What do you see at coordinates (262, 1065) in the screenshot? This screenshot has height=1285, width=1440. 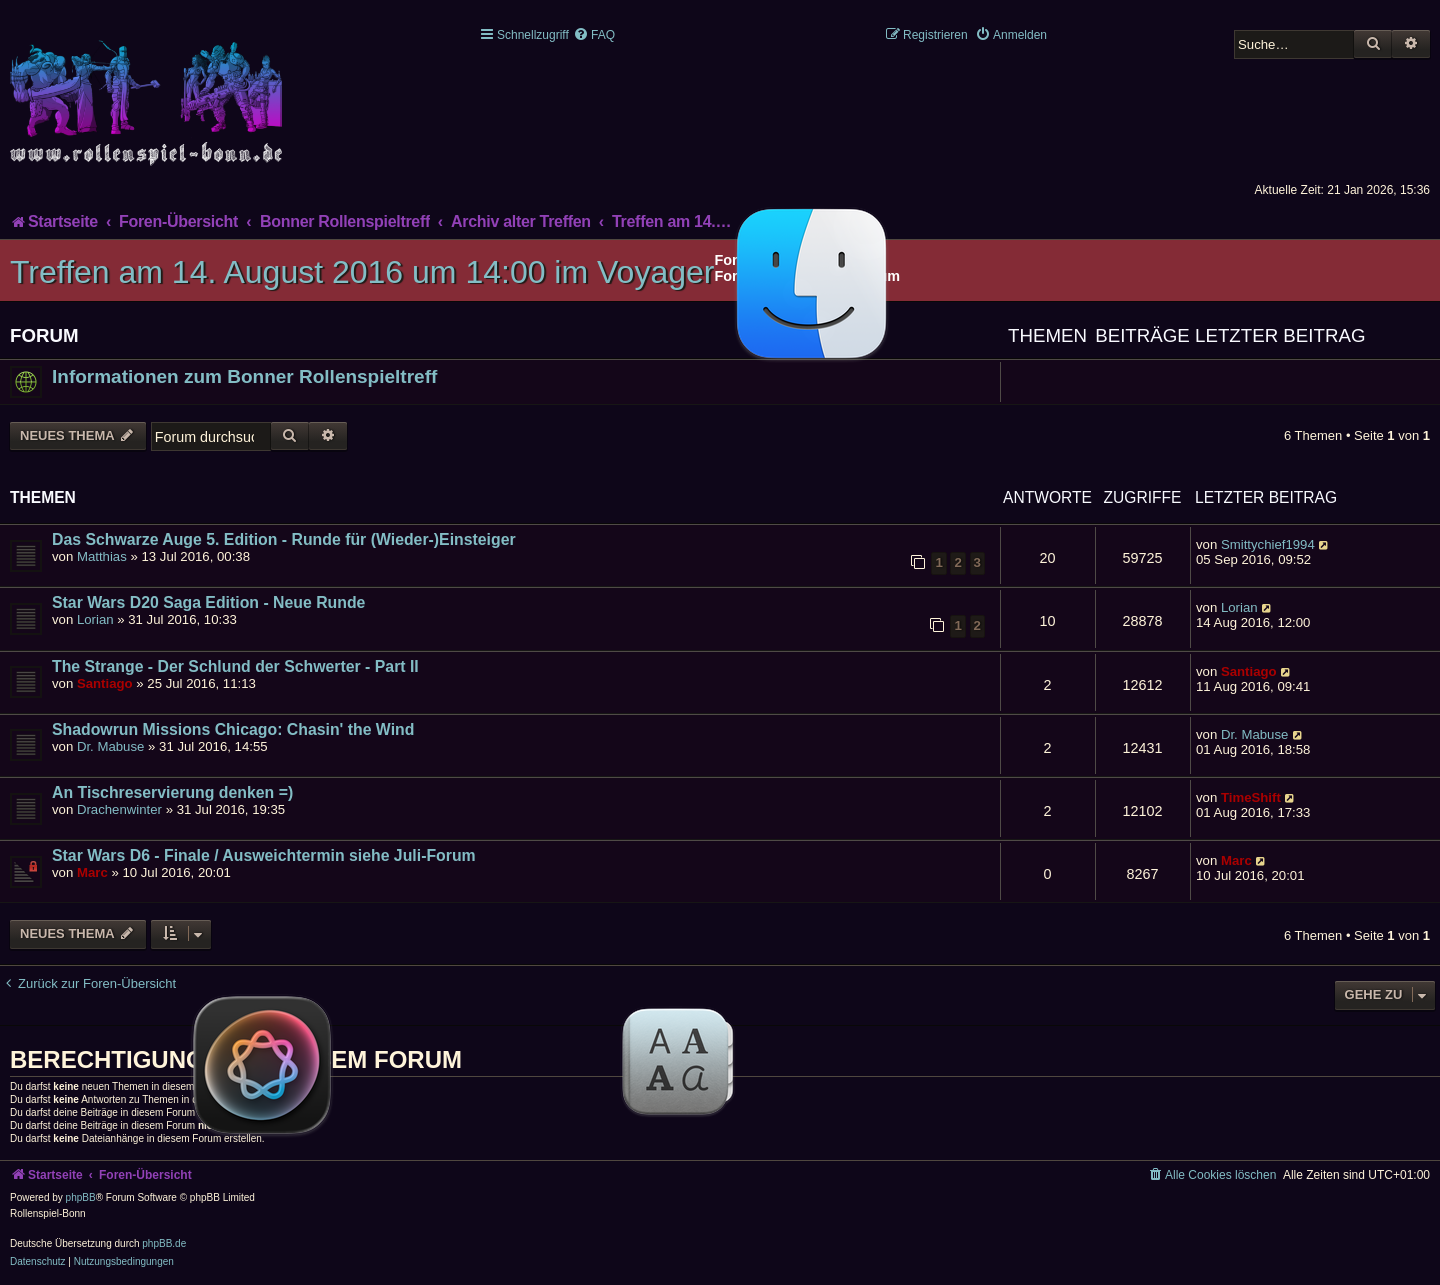 I see `open Image Playground app` at bounding box center [262, 1065].